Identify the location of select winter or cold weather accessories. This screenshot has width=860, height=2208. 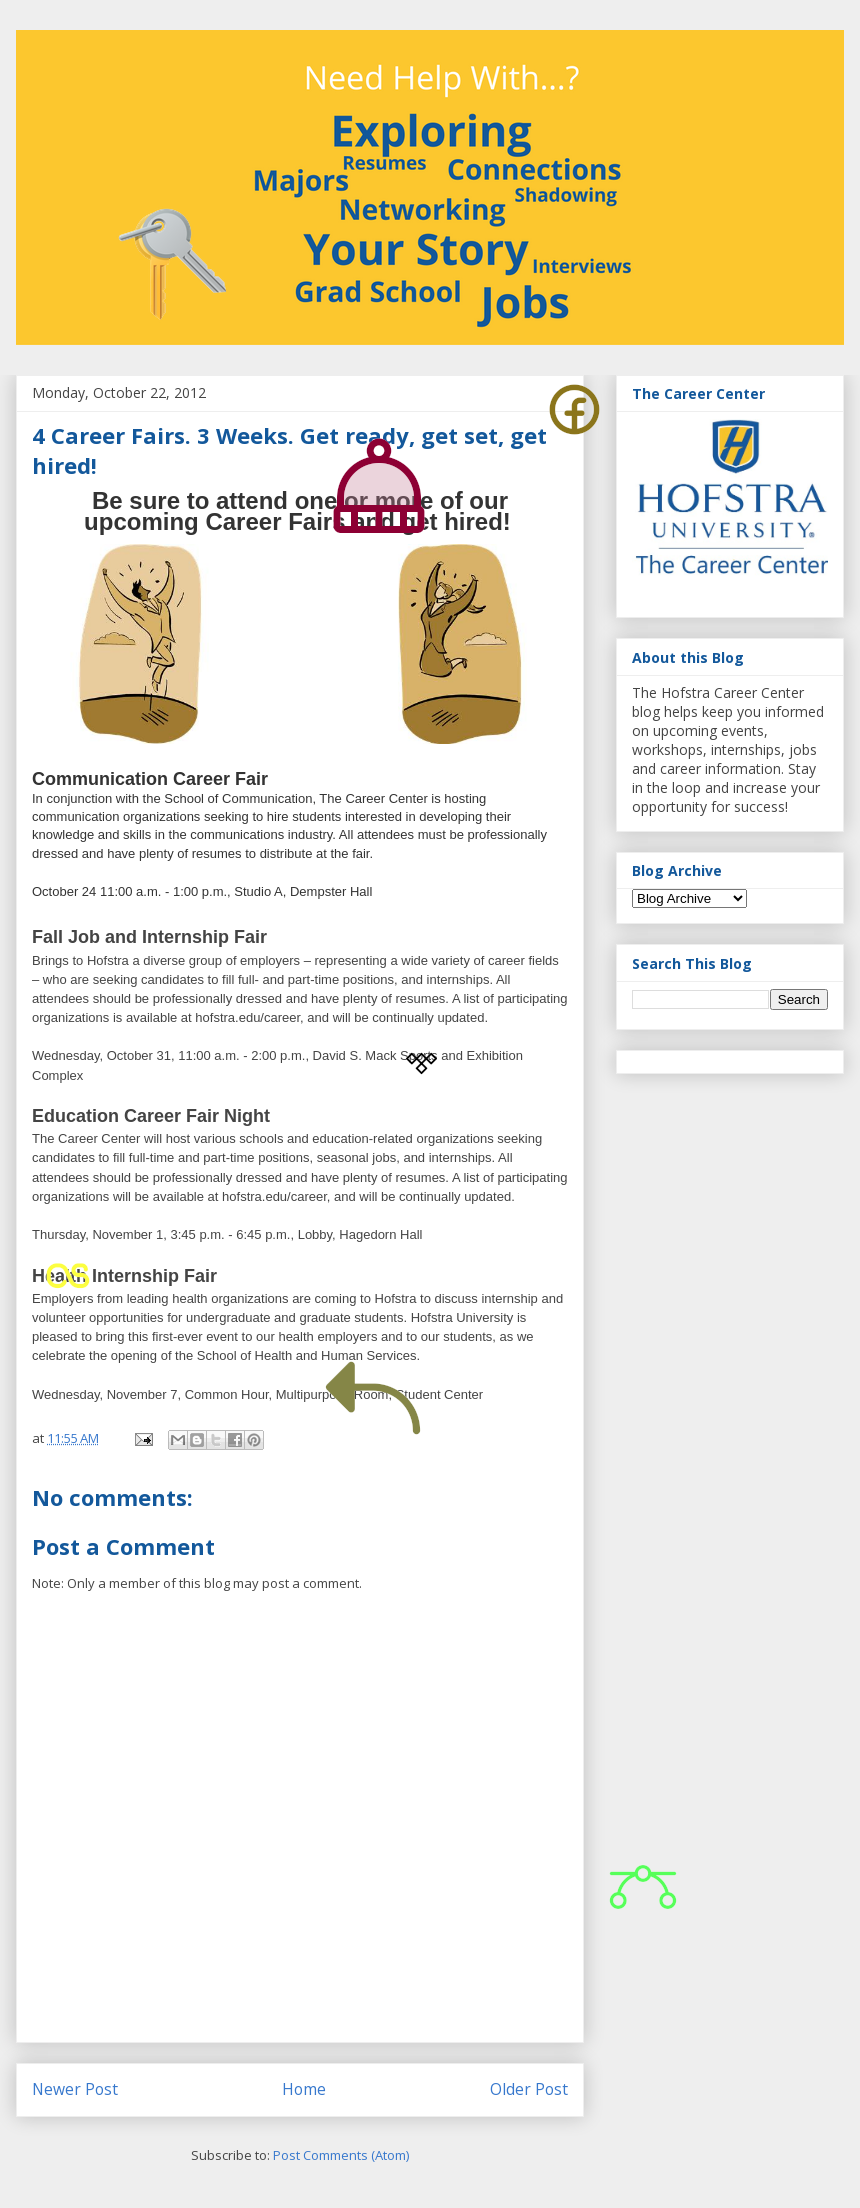
(379, 491).